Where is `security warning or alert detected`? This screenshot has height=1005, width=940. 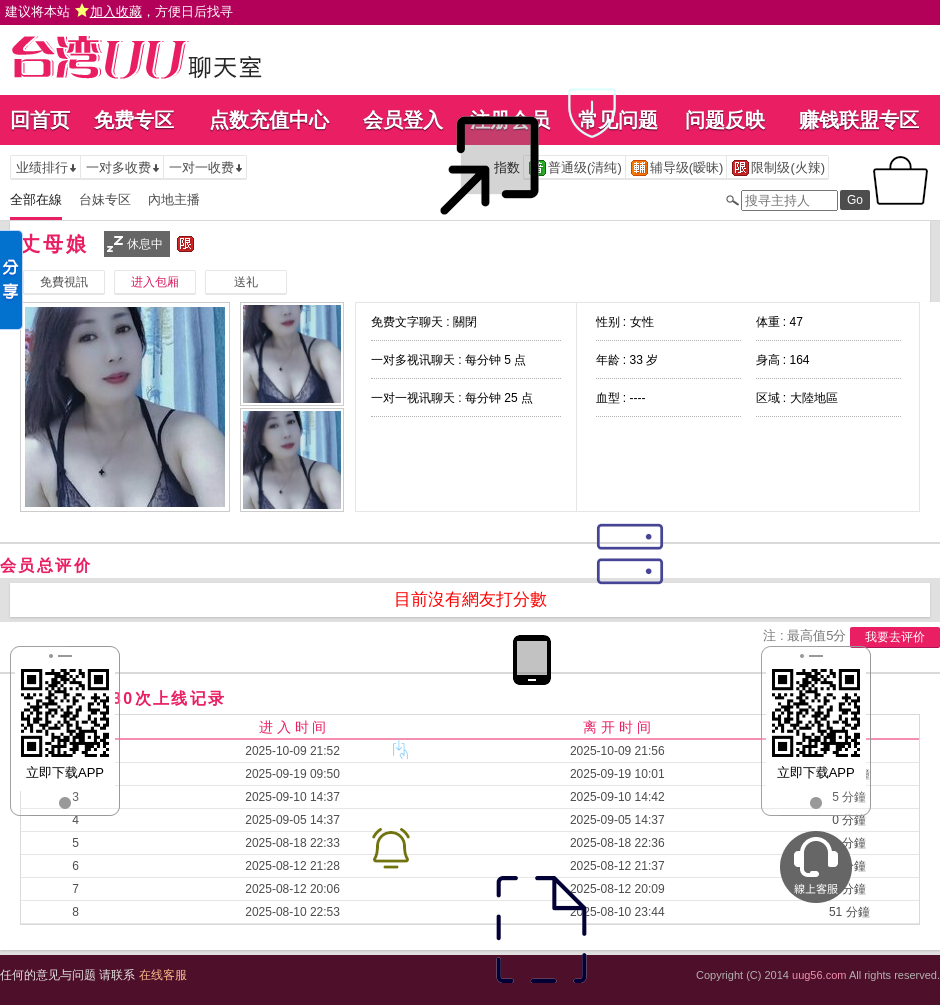
security warning or alert detected is located at coordinates (592, 110).